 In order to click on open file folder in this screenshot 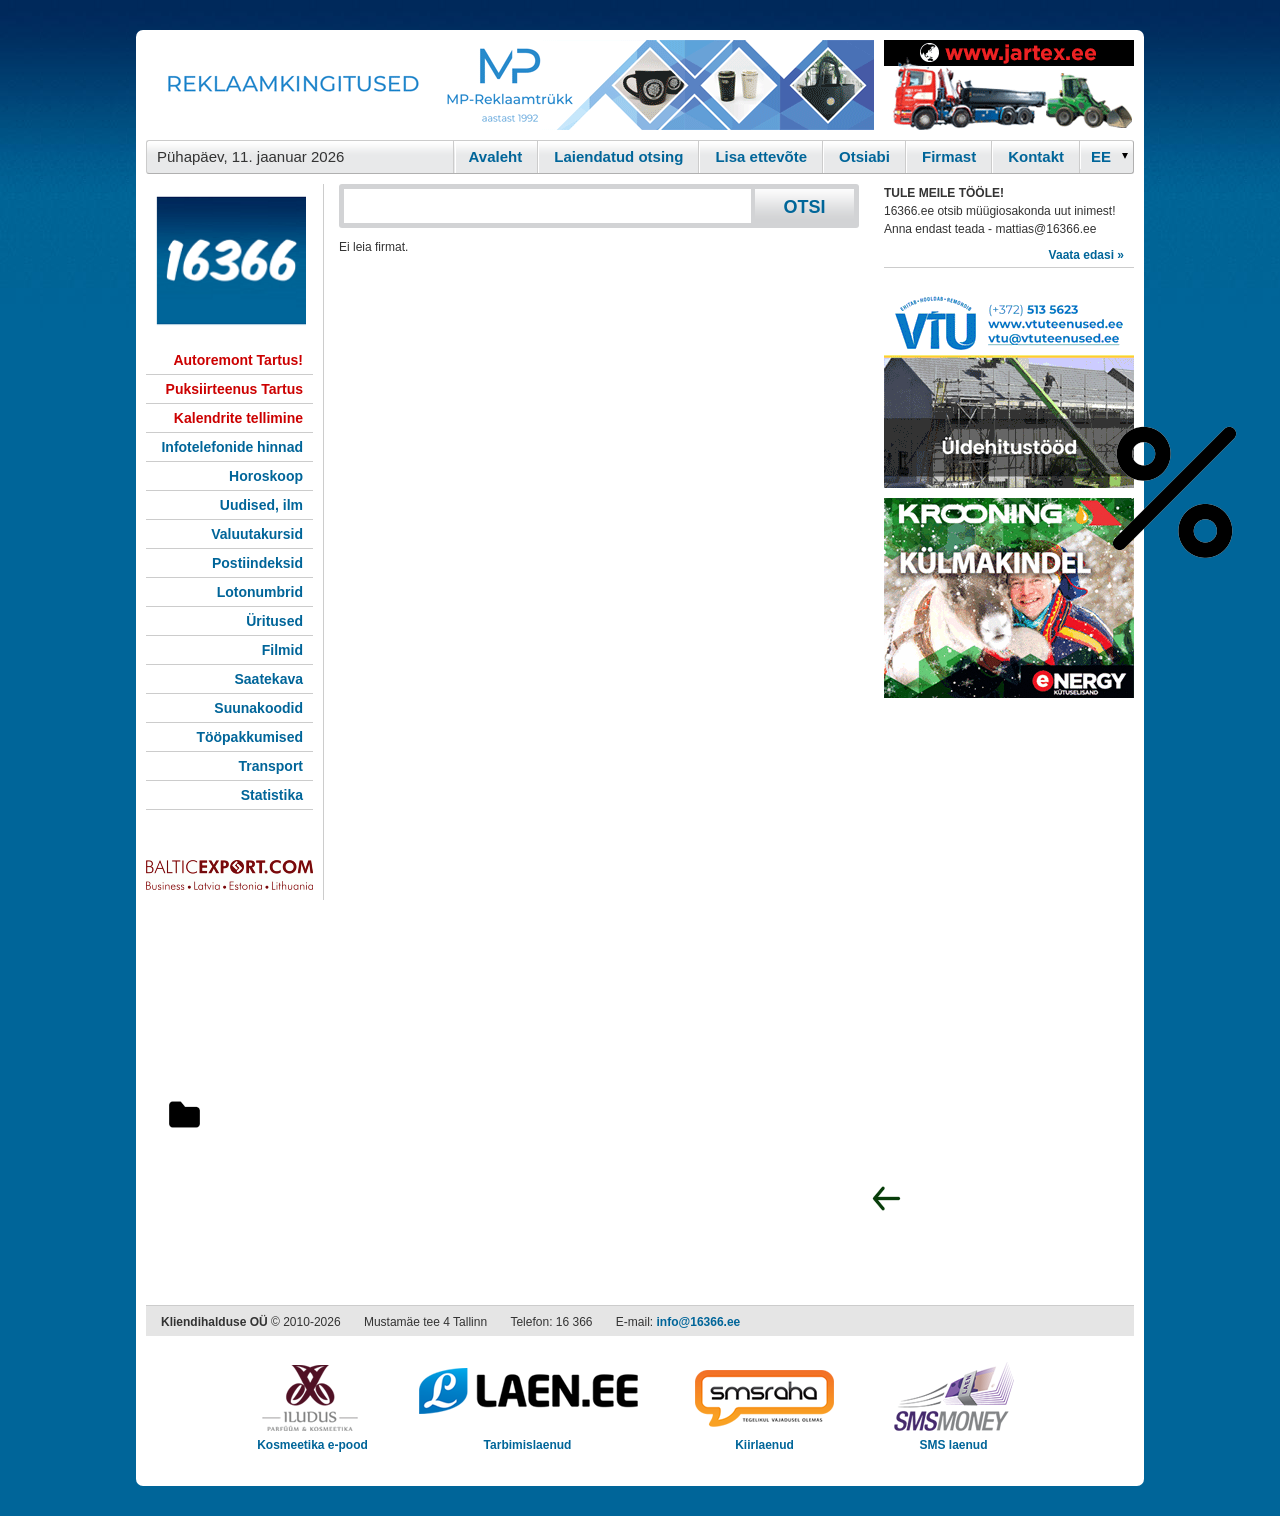, I will do `click(184, 1114)`.